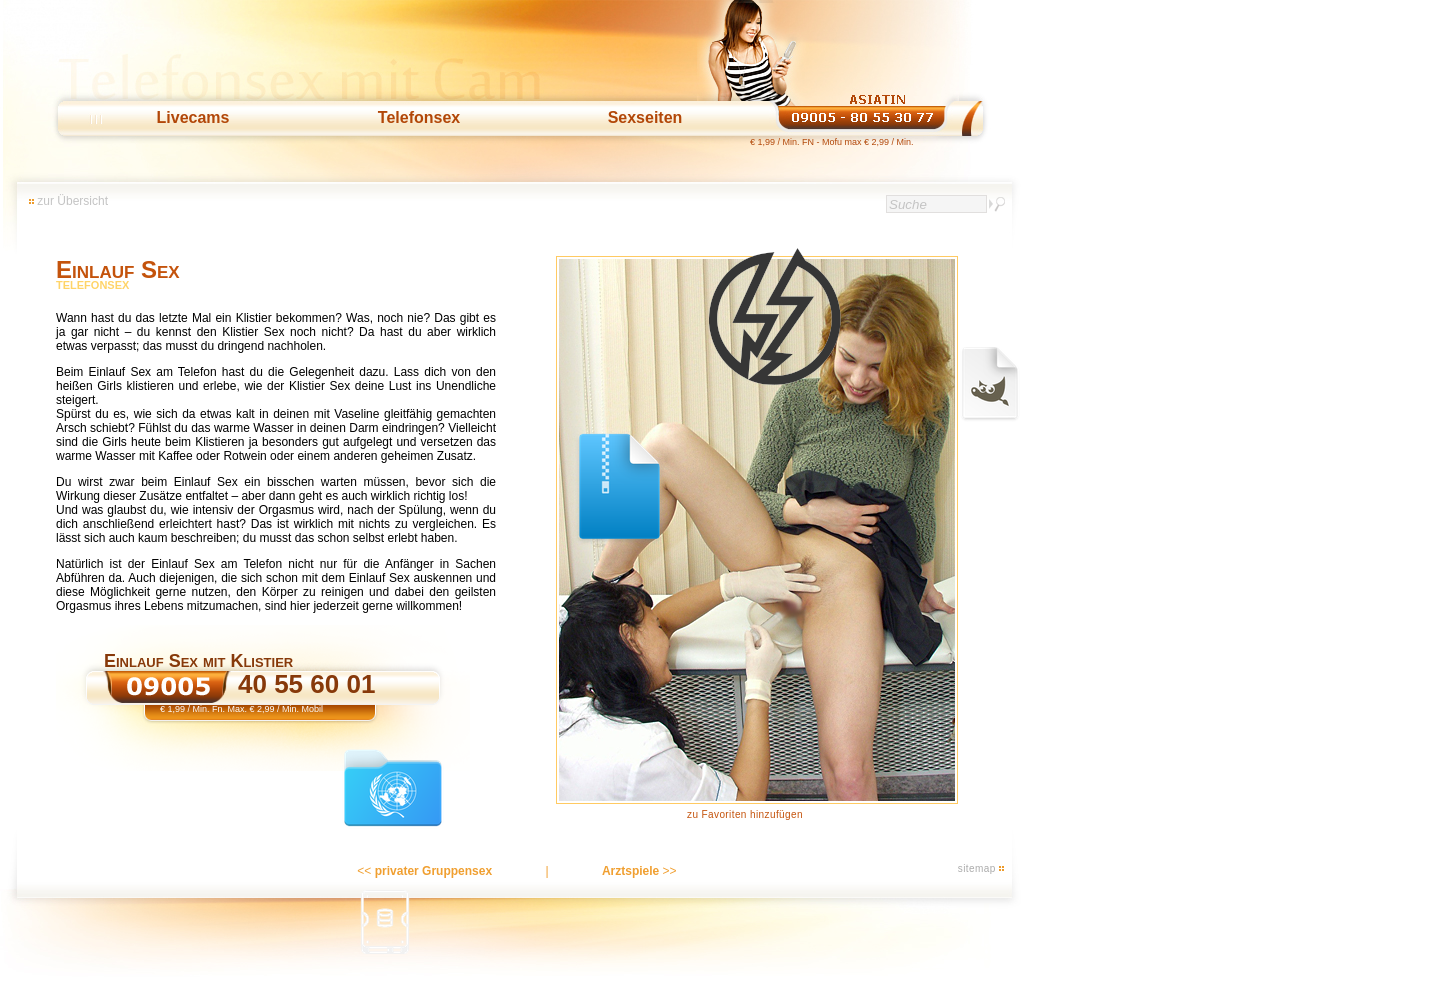  Describe the element at coordinates (619, 488) in the screenshot. I see `an archive file in .ar format` at that location.